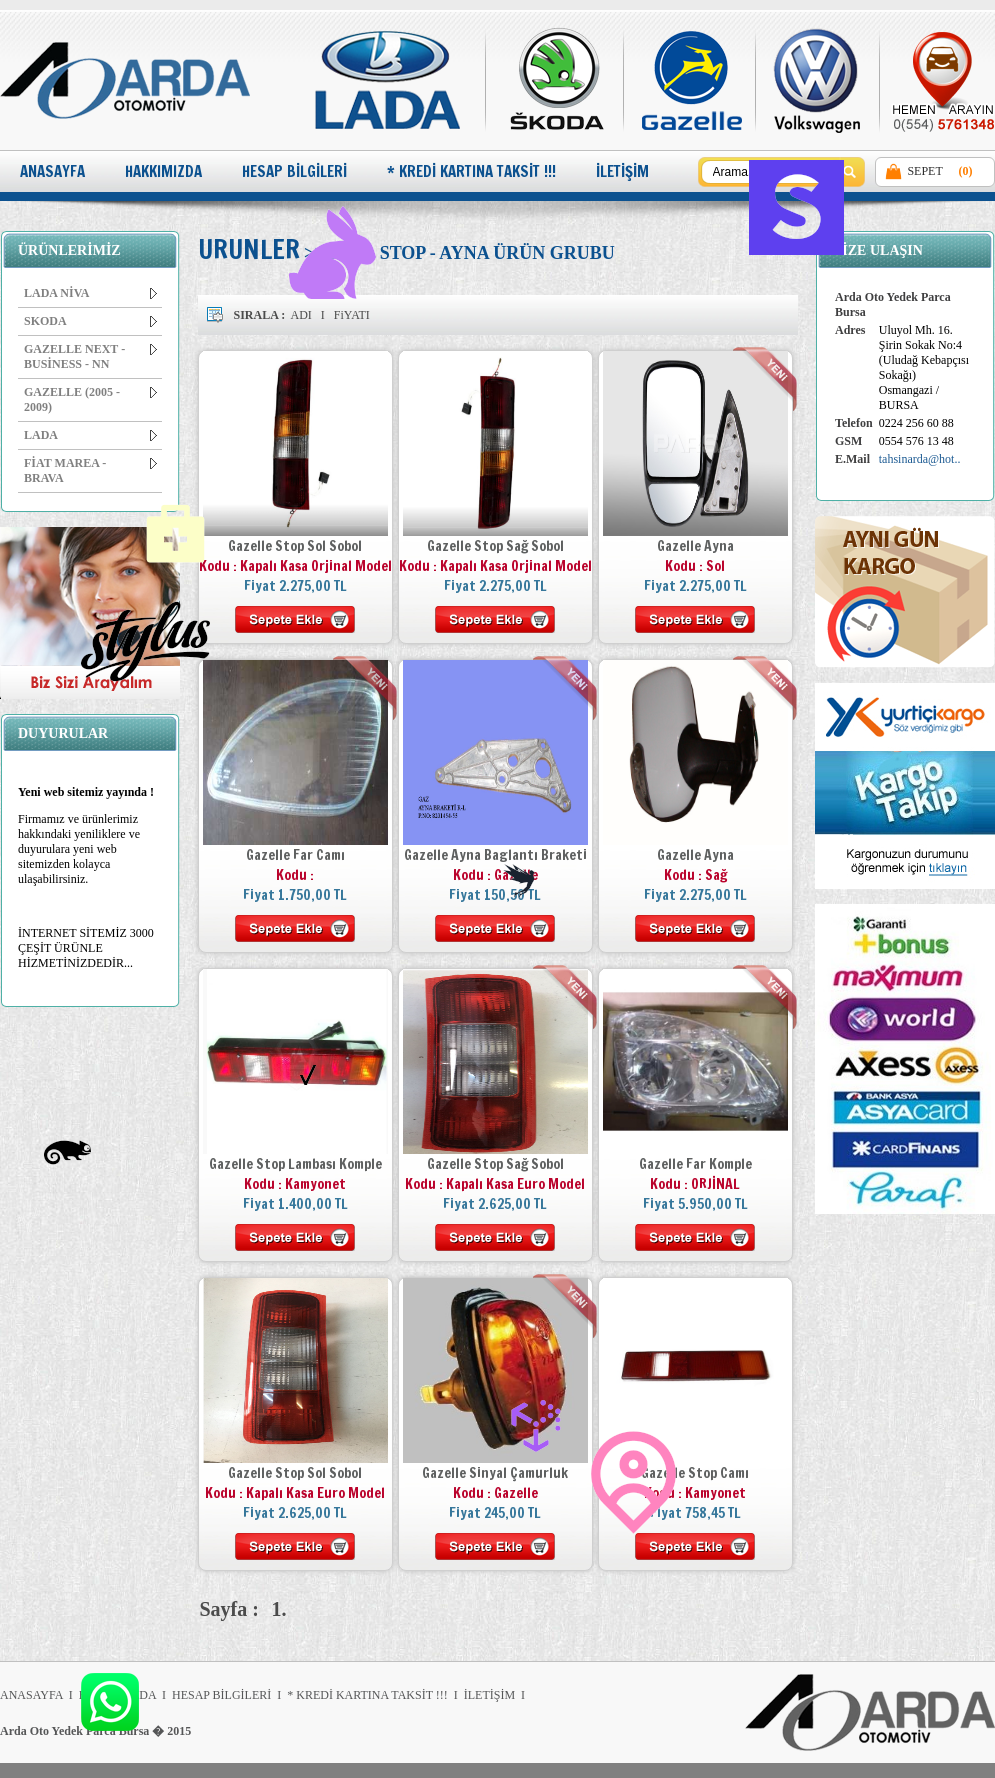 The width and height of the screenshot is (995, 1778). I want to click on stylus CSS preprocessor logo, so click(145, 641).